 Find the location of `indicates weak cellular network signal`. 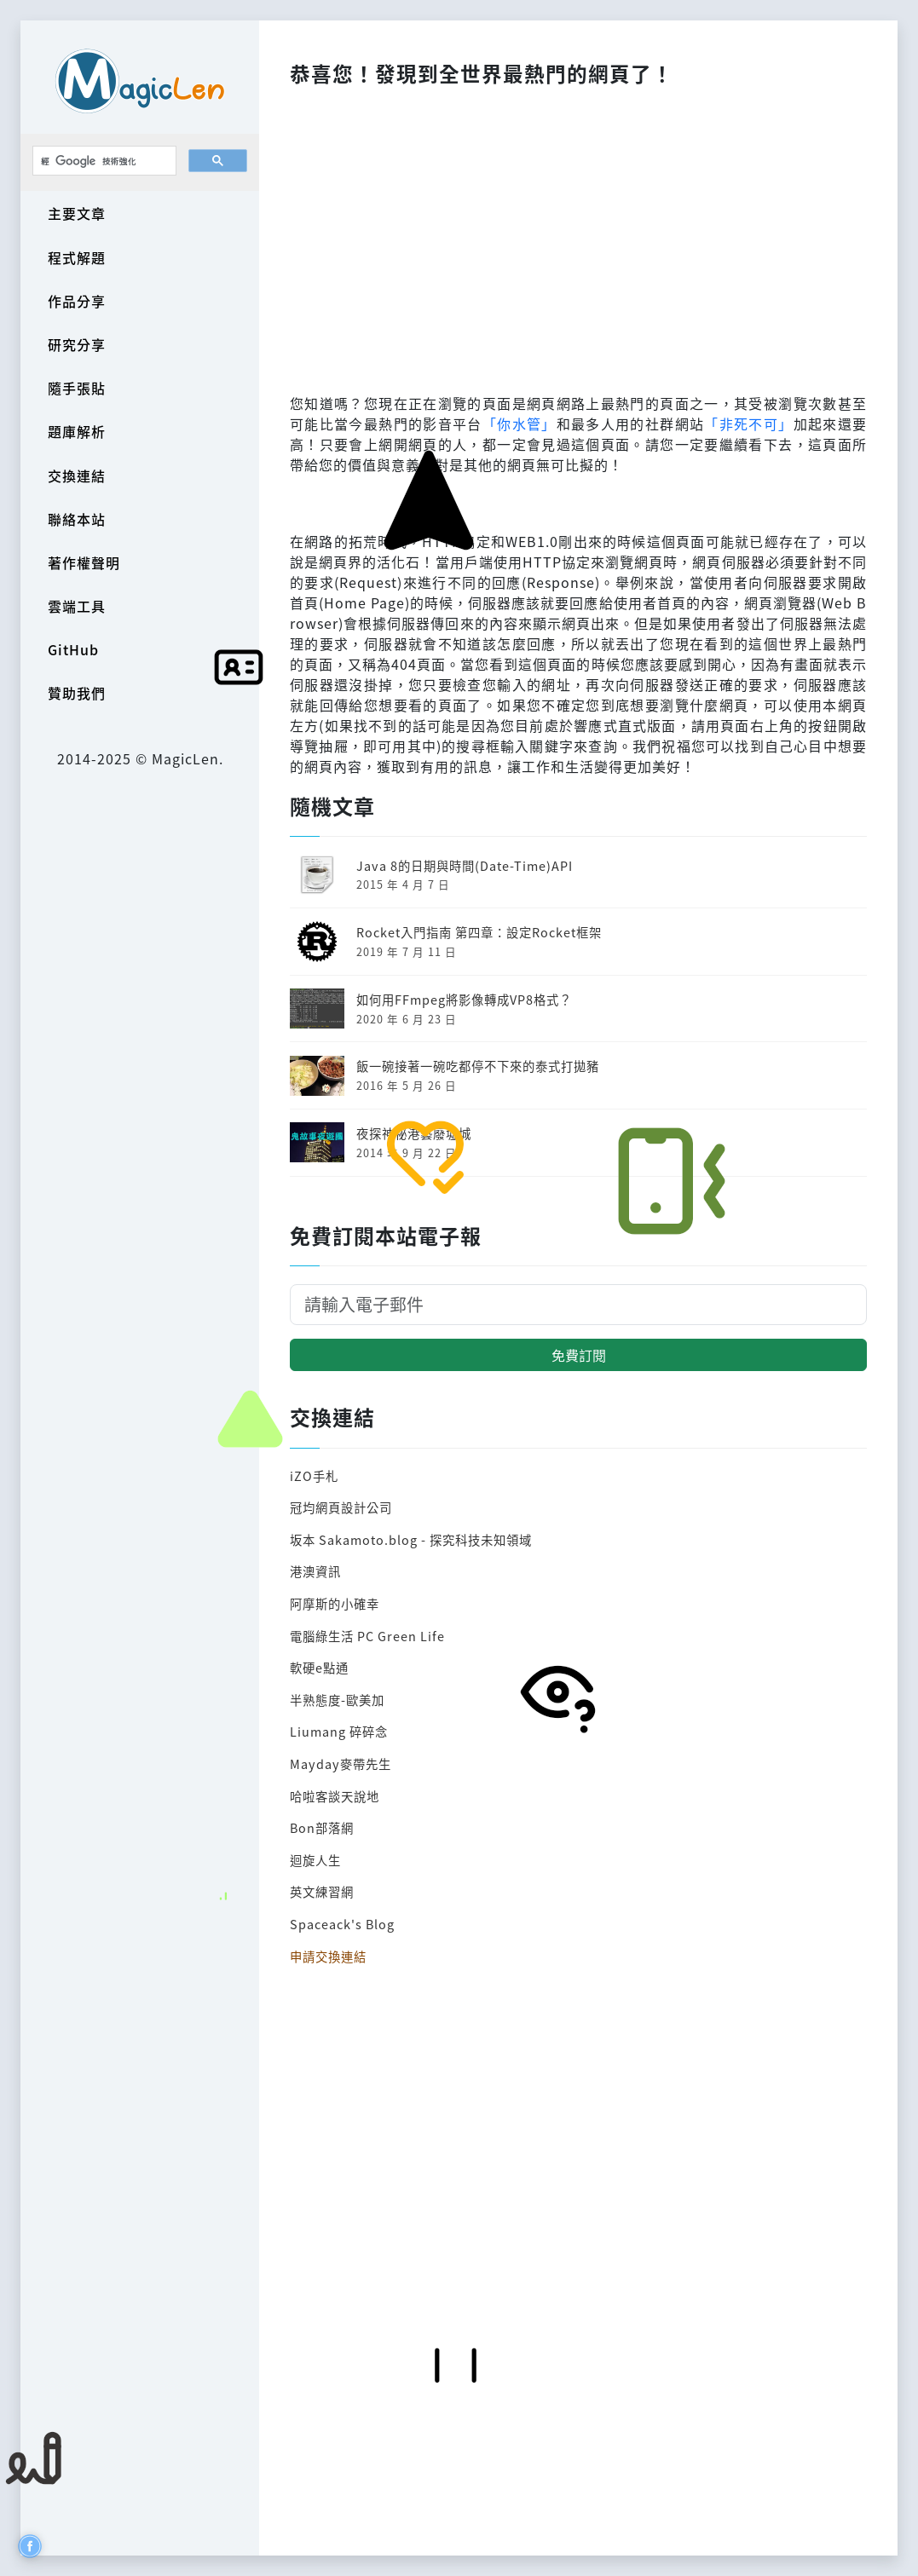

indicates weak cellular network signal is located at coordinates (232, 1890).